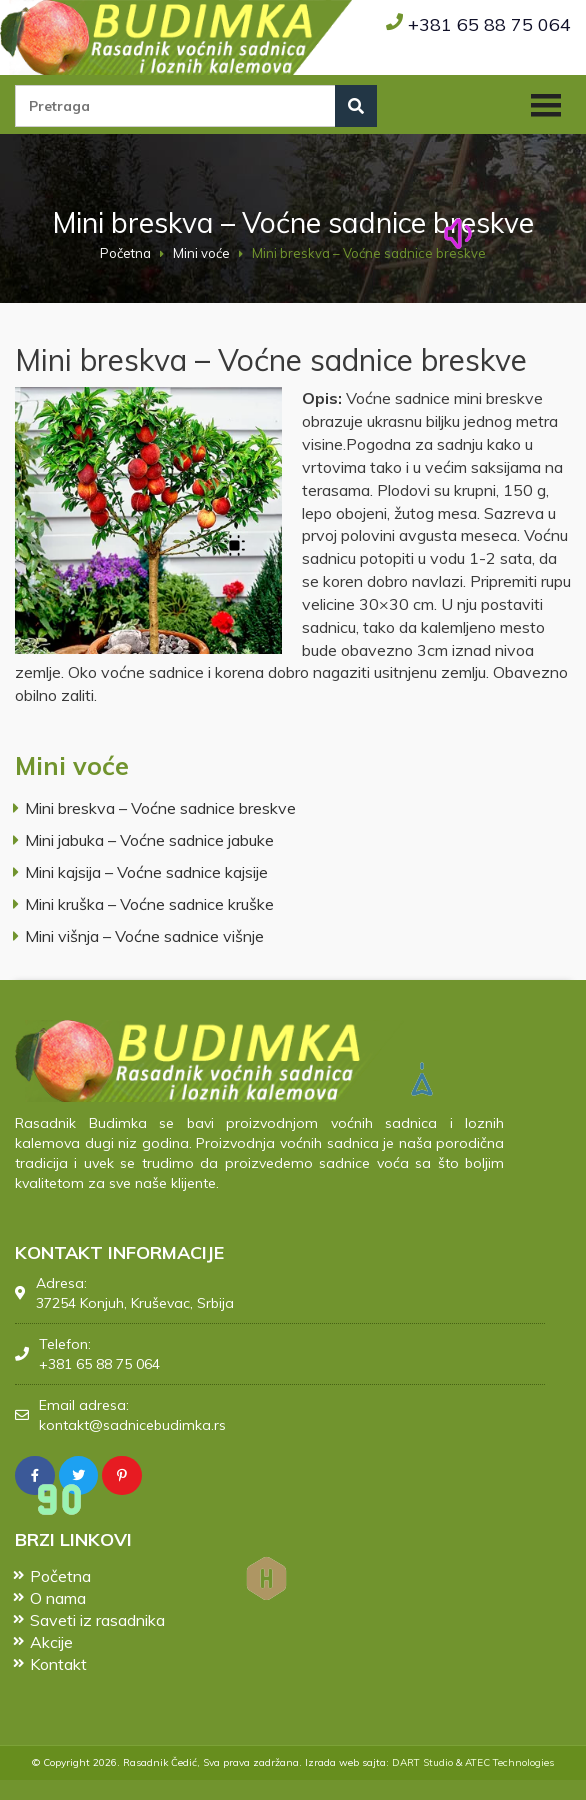  I want to click on access help or documentation, so click(266, 1578).